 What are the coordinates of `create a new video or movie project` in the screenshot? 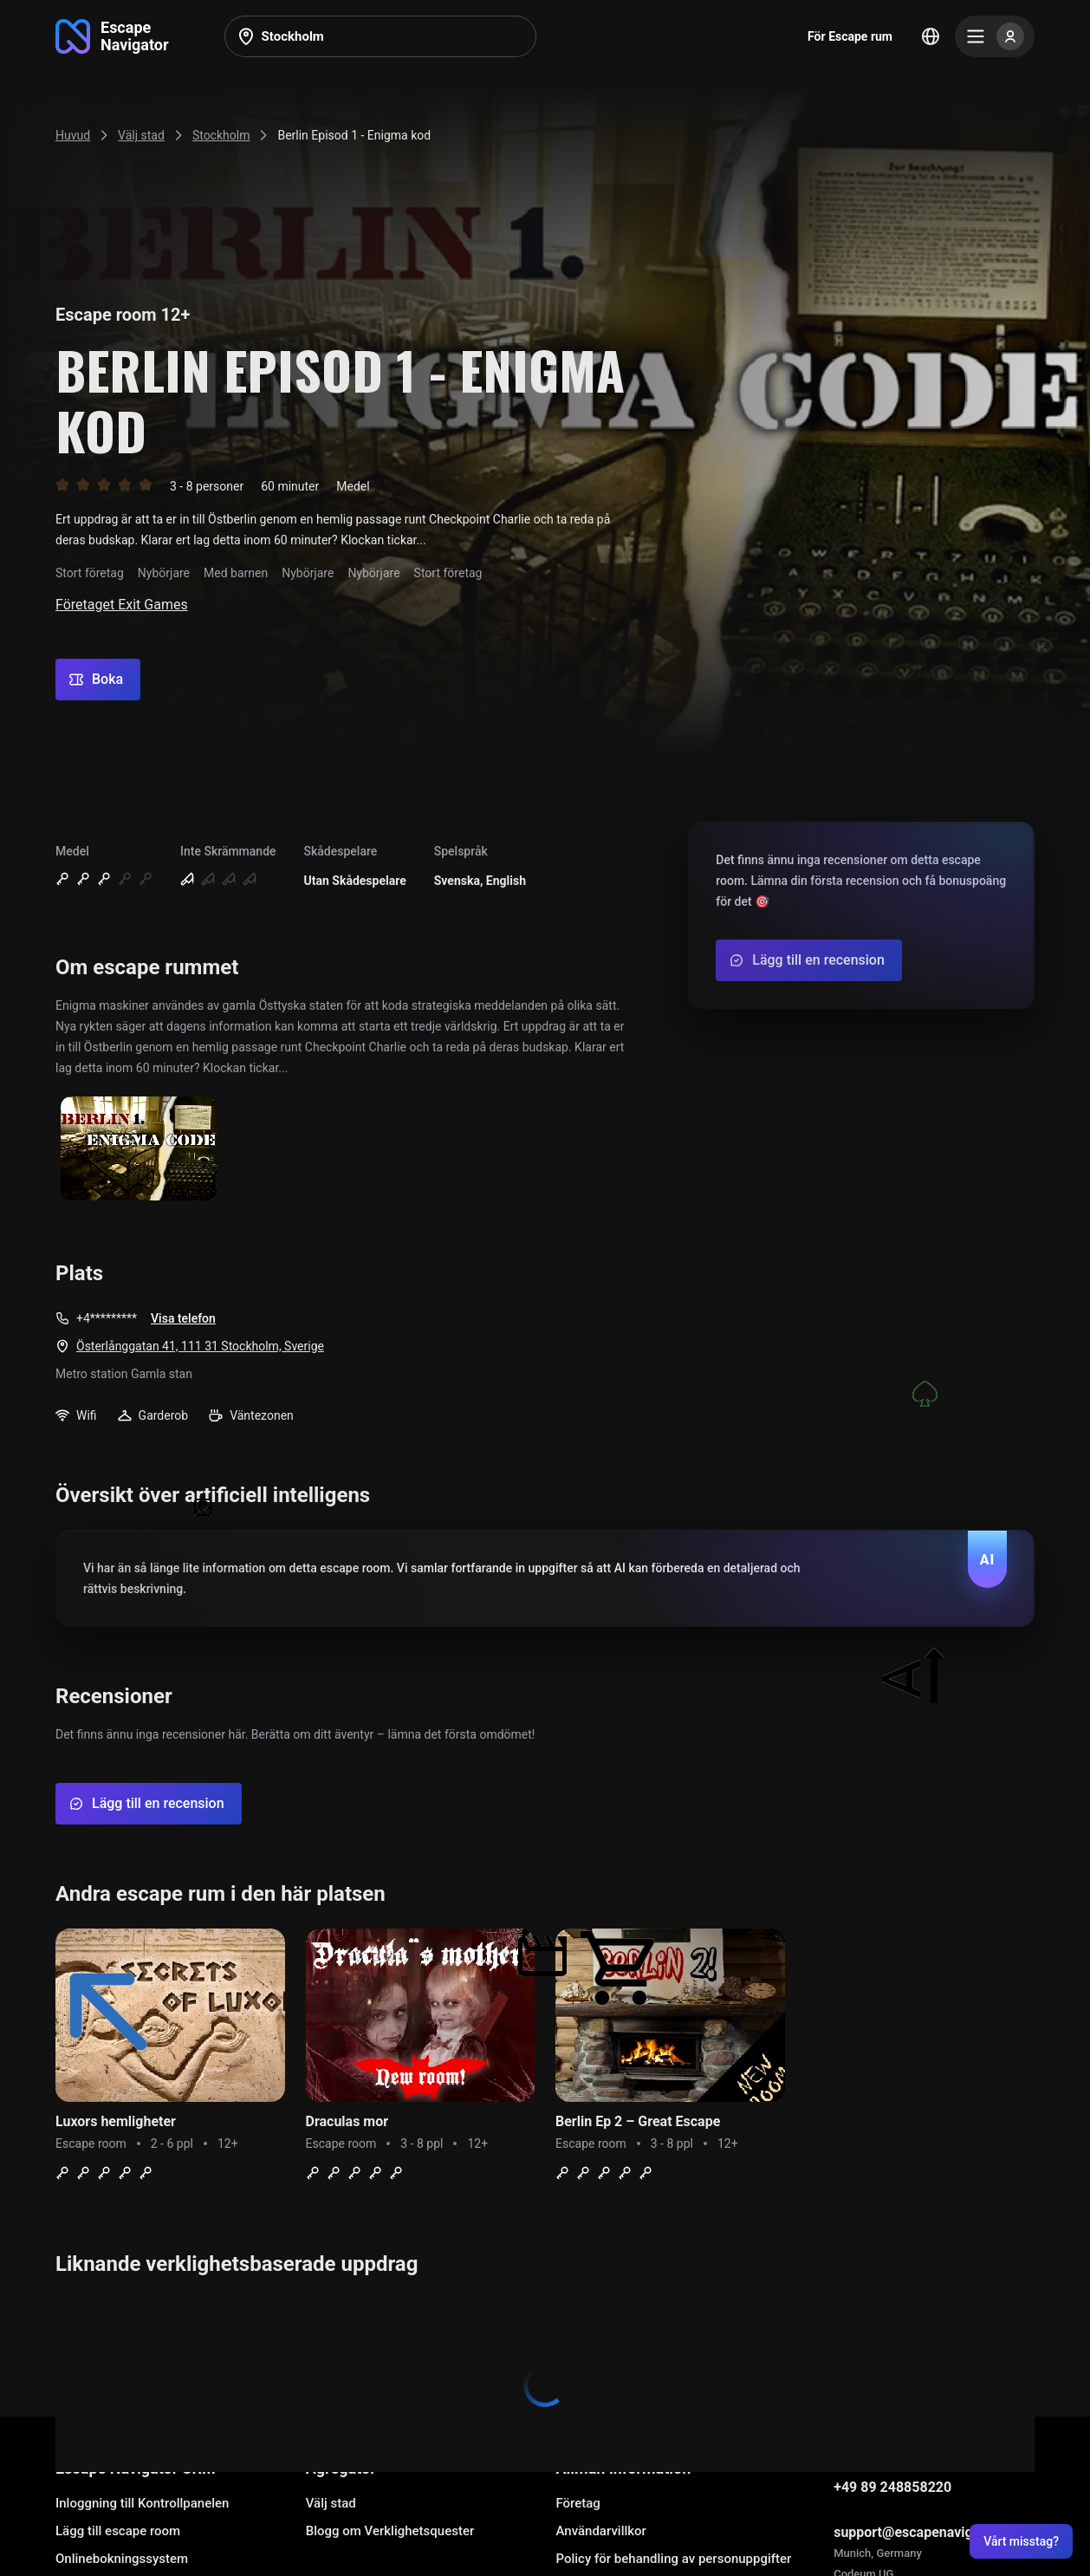 It's located at (542, 1956).